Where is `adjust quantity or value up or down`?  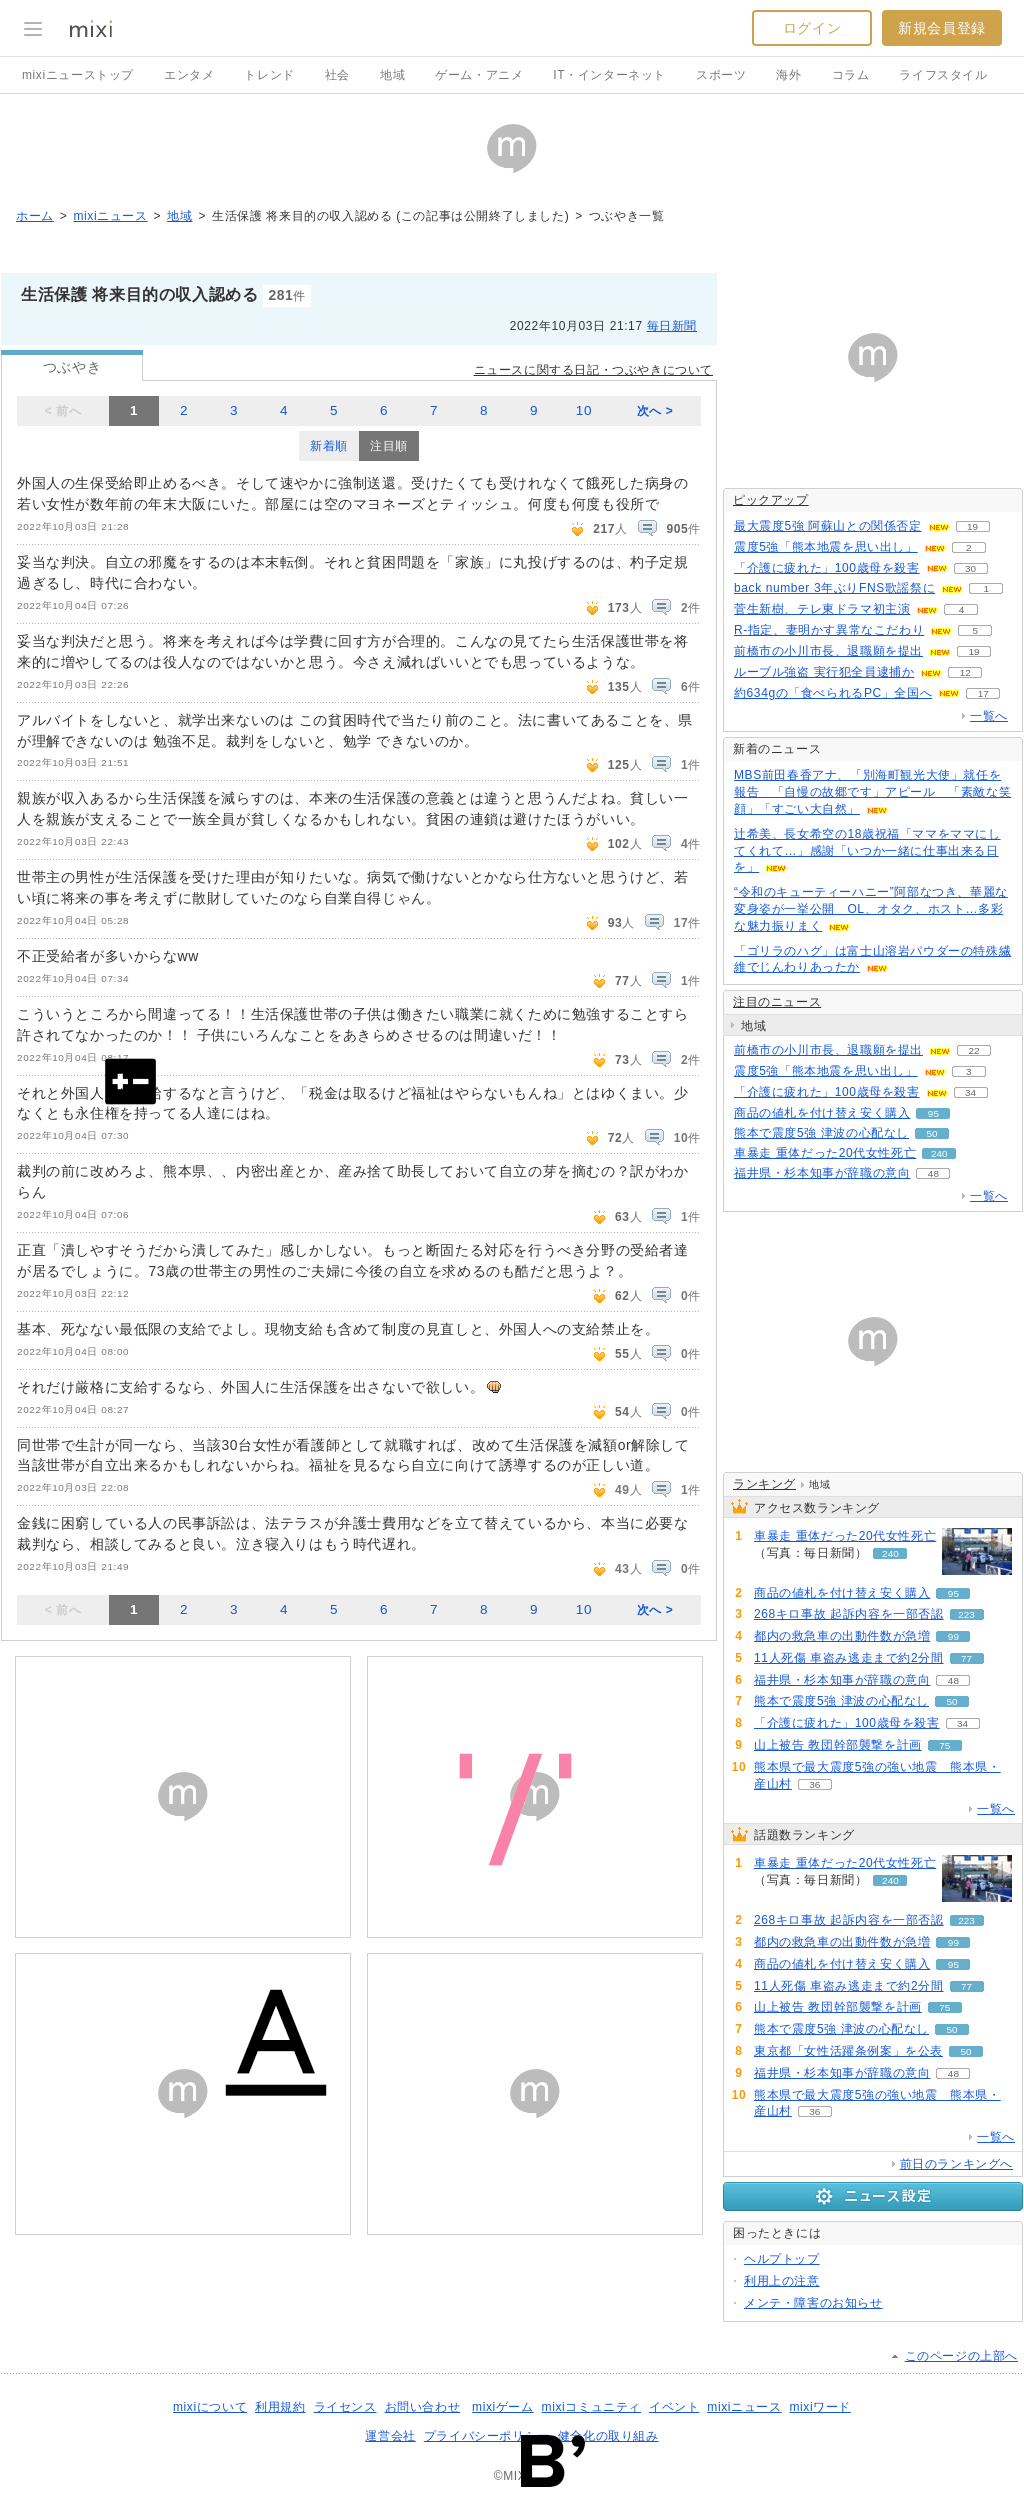 adjust quantity or value up or down is located at coordinates (130, 1081).